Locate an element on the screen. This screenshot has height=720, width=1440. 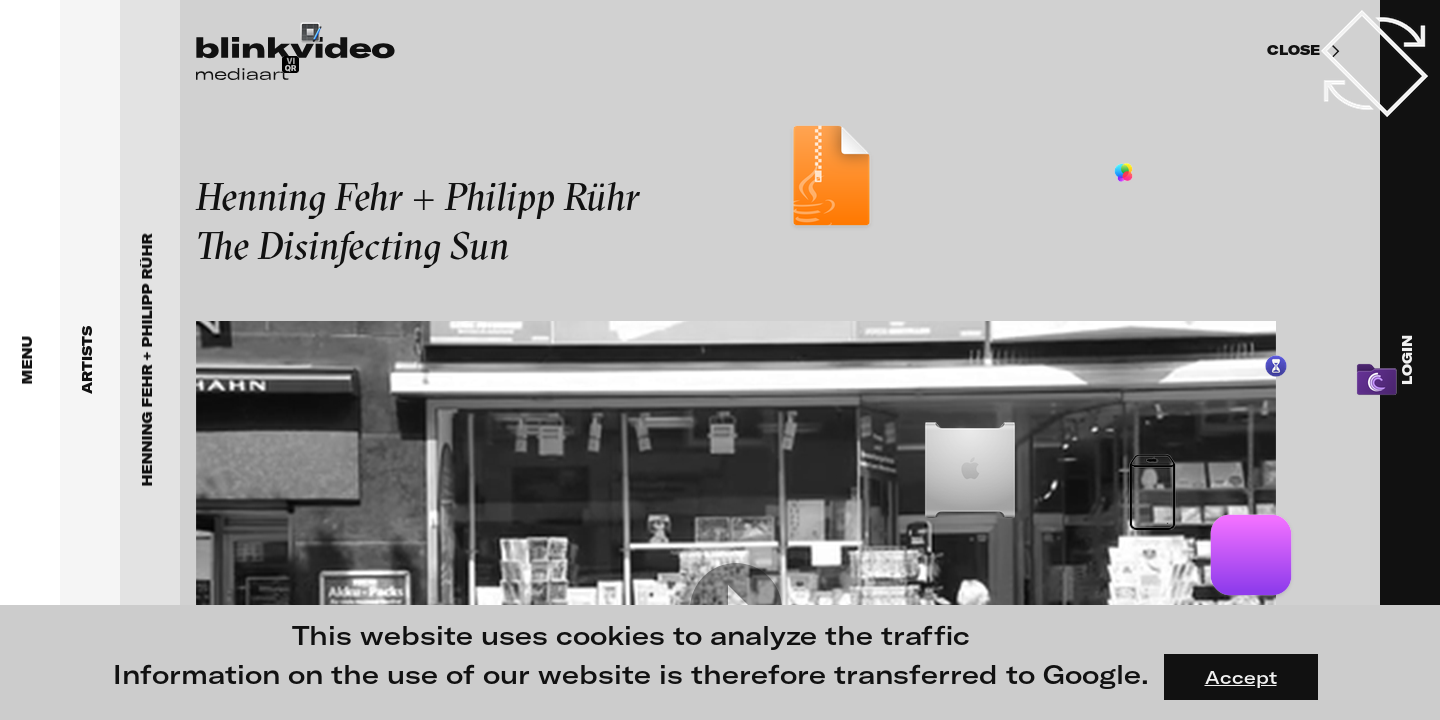
open folder containing bittorrent downloads is located at coordinates (1376, 380).